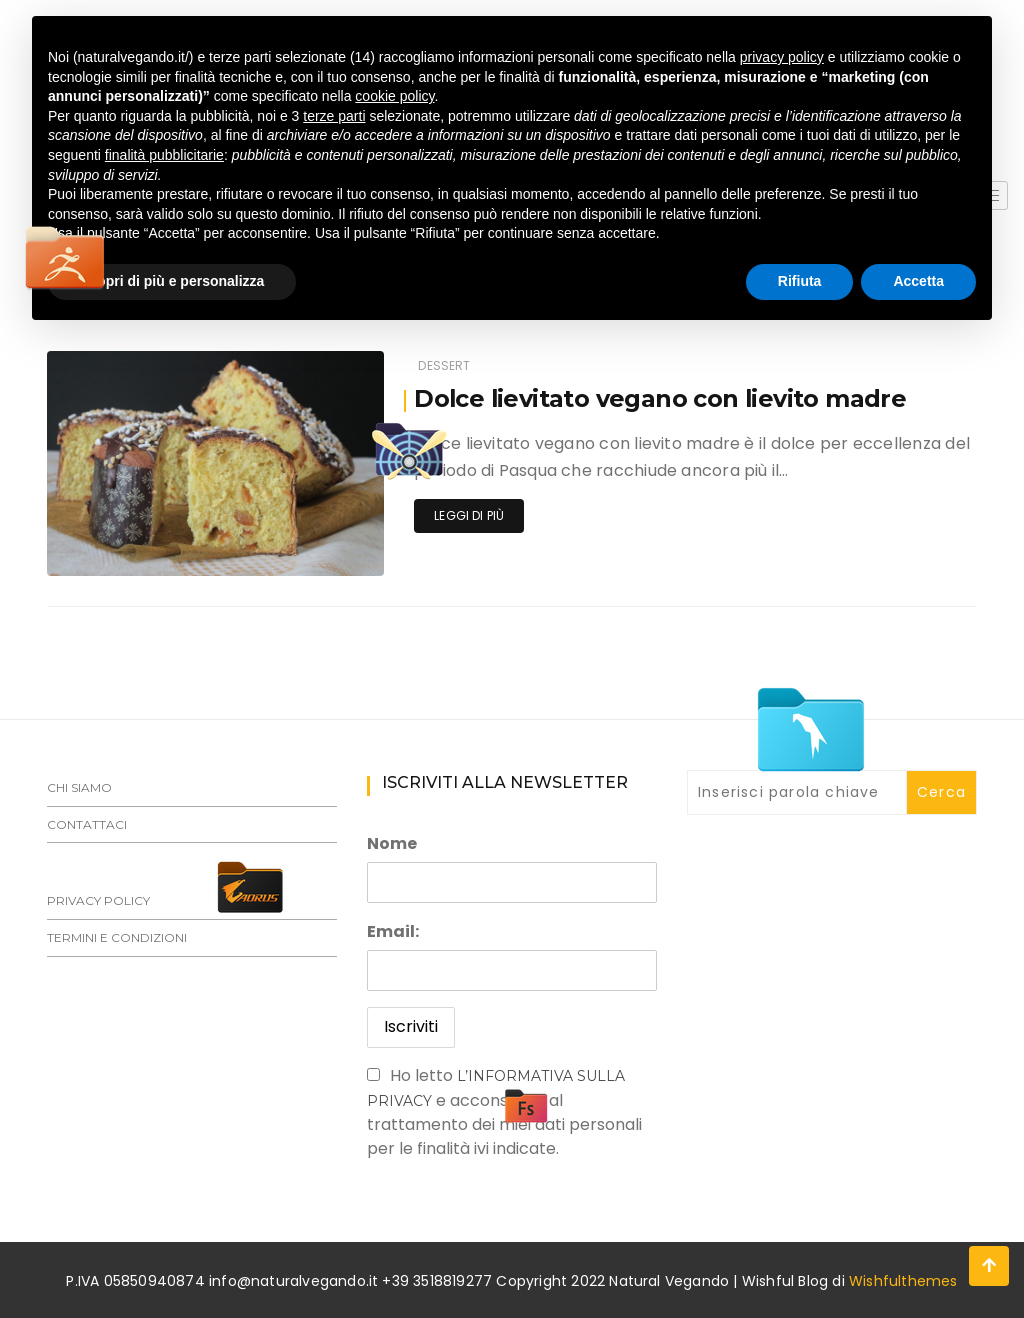  Describe the element at coordinates (409, 451) in the screenshot. I see `open folder containing pokémon beast ball assets` at that location.